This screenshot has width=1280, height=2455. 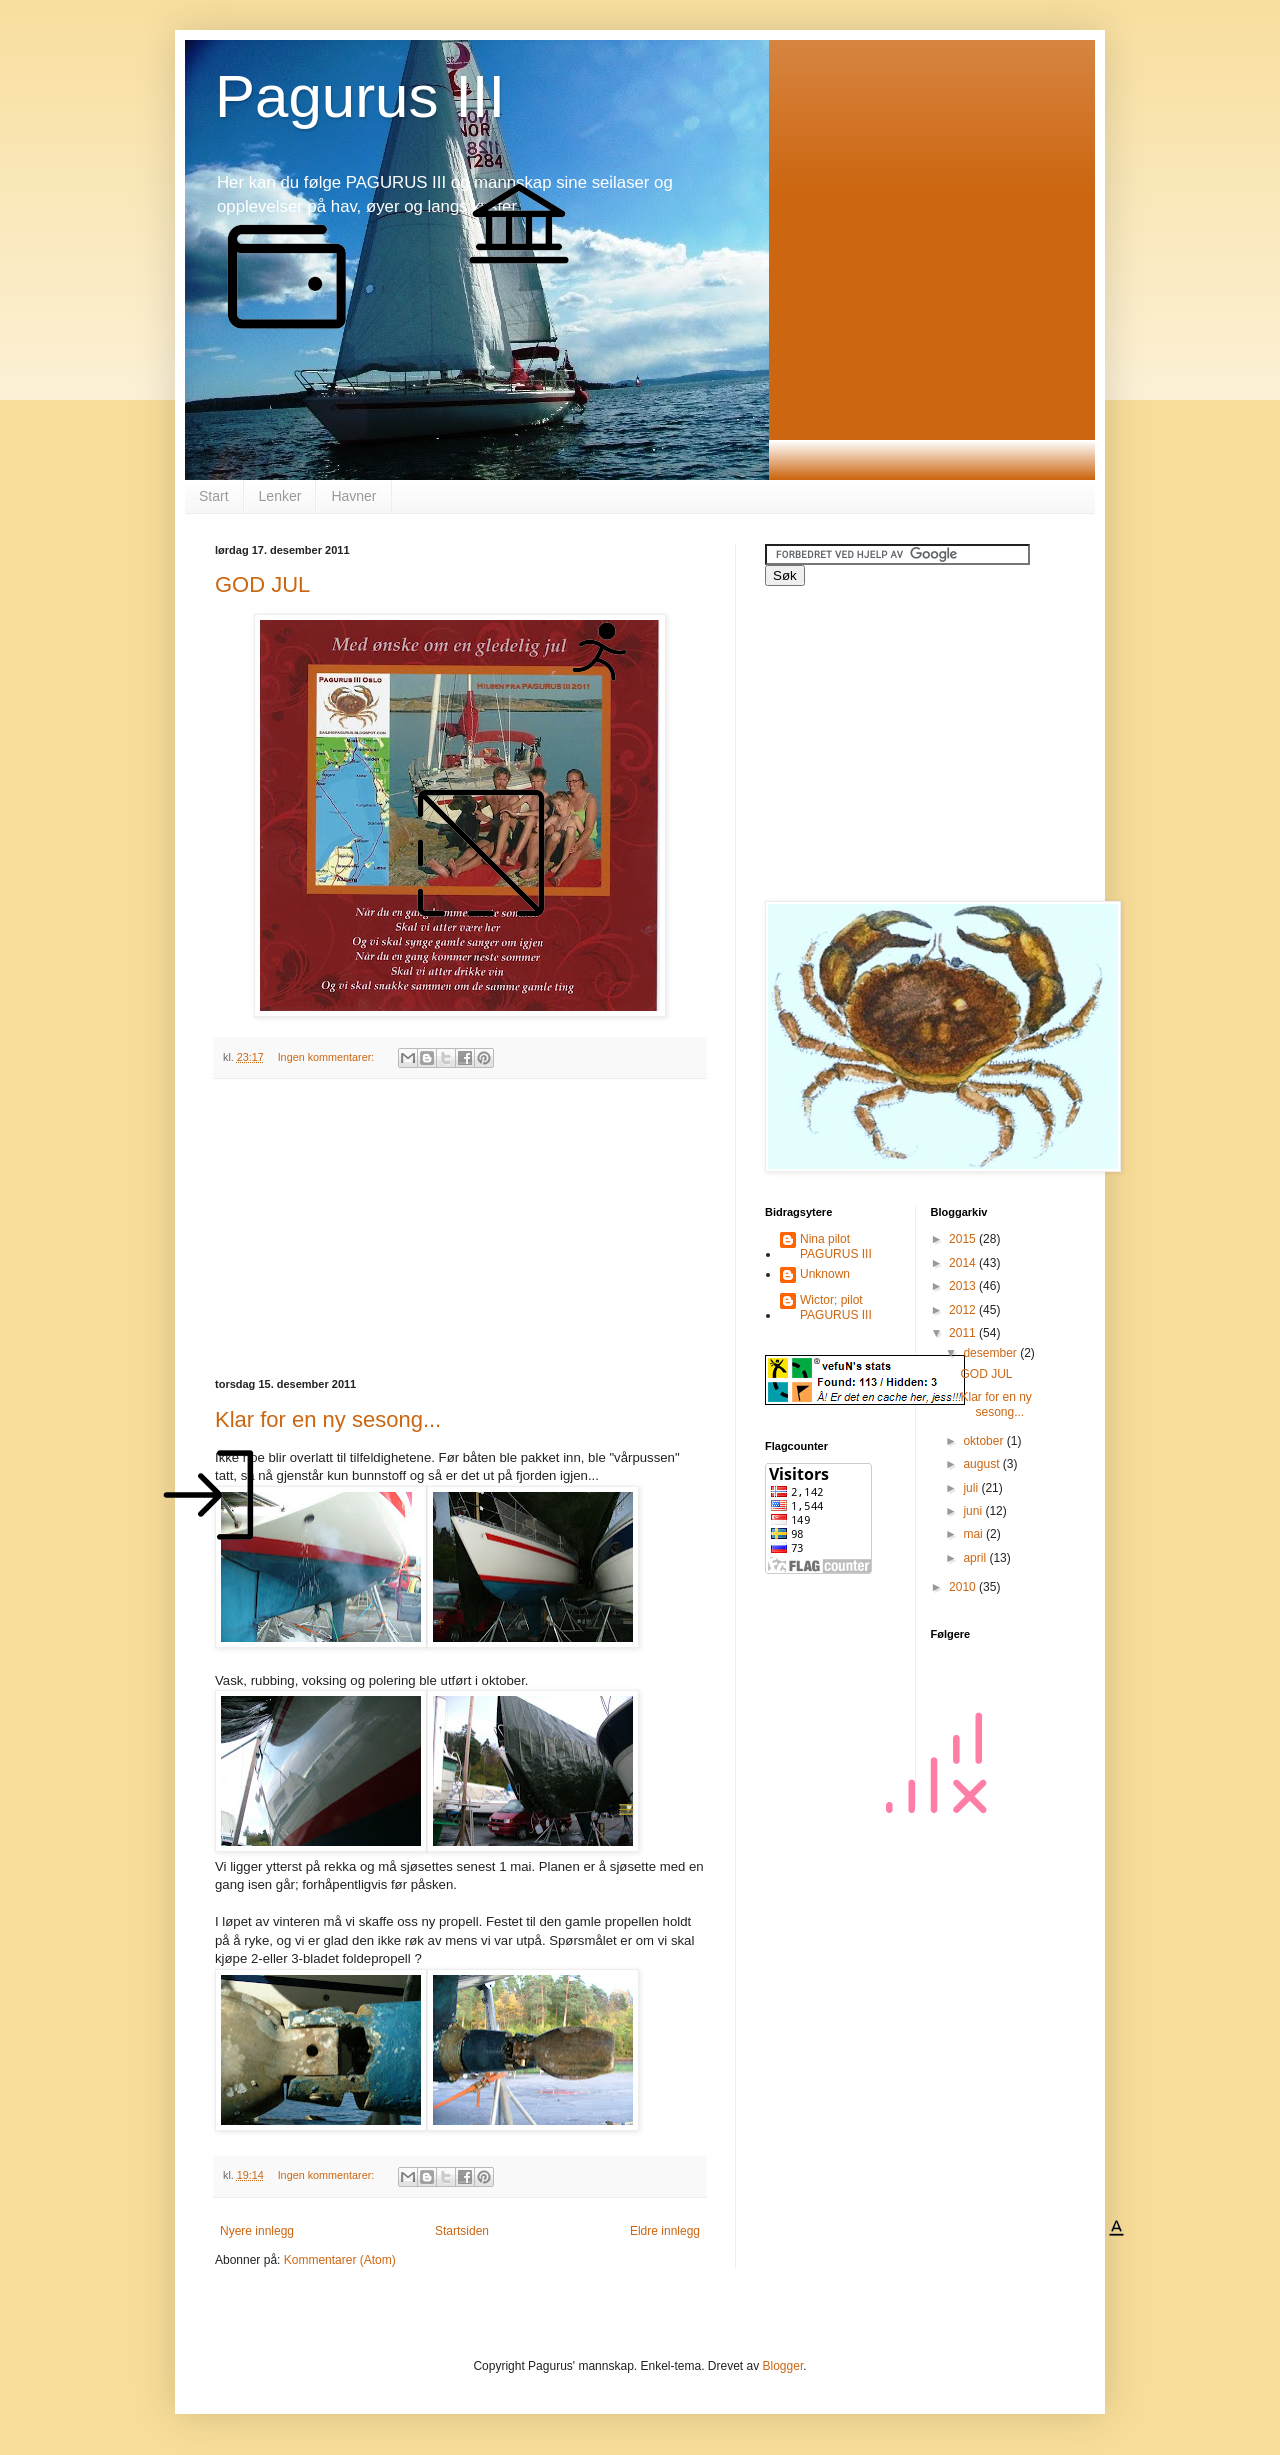 I want to click on change text formatting options, so click(x=1116, y=2228).